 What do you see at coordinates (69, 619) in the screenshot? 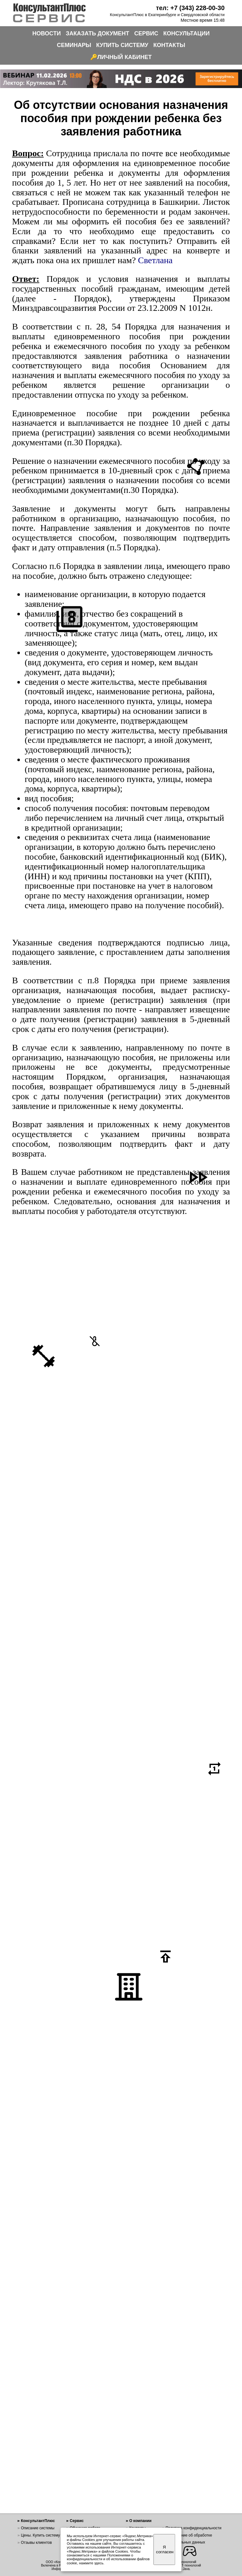
I see `view photo filter number 8` at bounding box center [69, 619].